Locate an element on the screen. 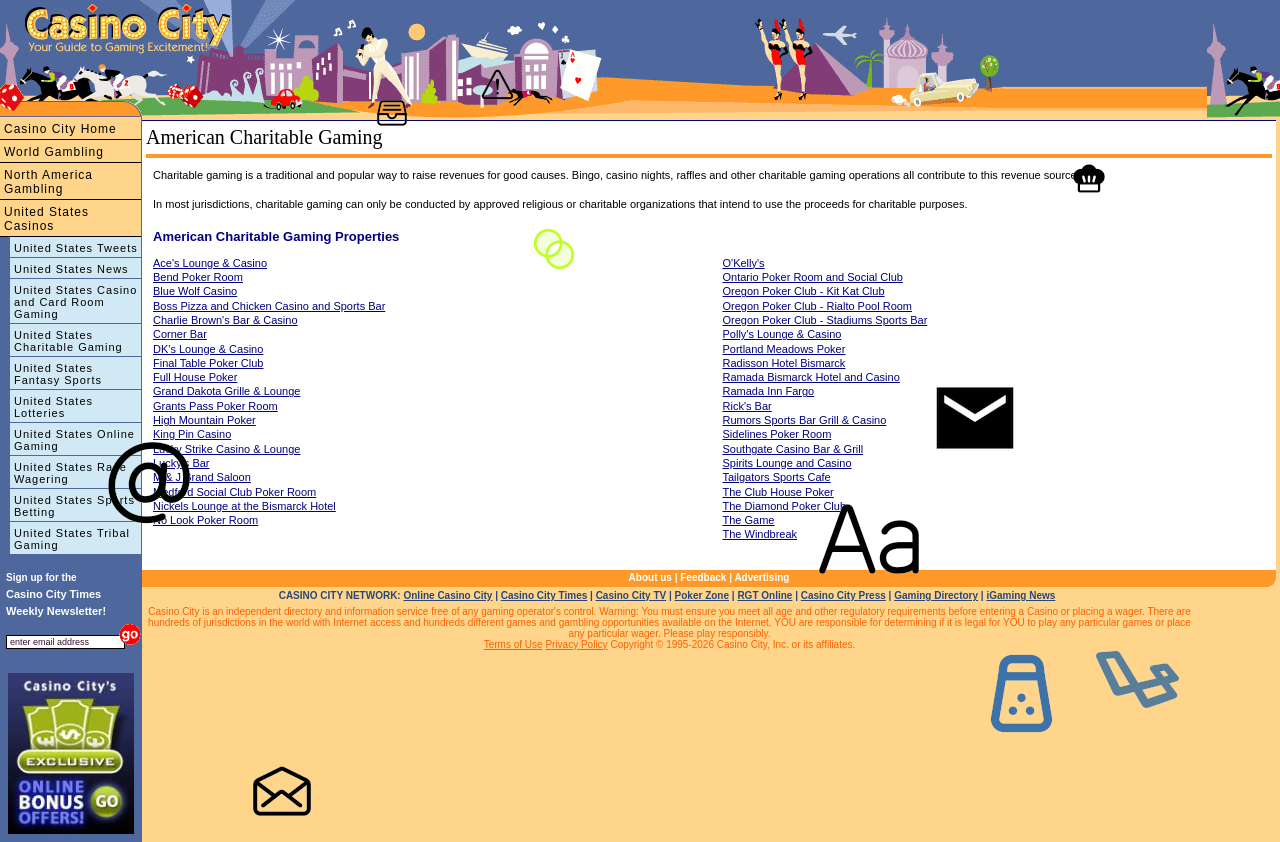 Image resolution: width=1280 pixels, height=842 pixels. adjust text formatting and font settings is located at coordinates (869, 539).